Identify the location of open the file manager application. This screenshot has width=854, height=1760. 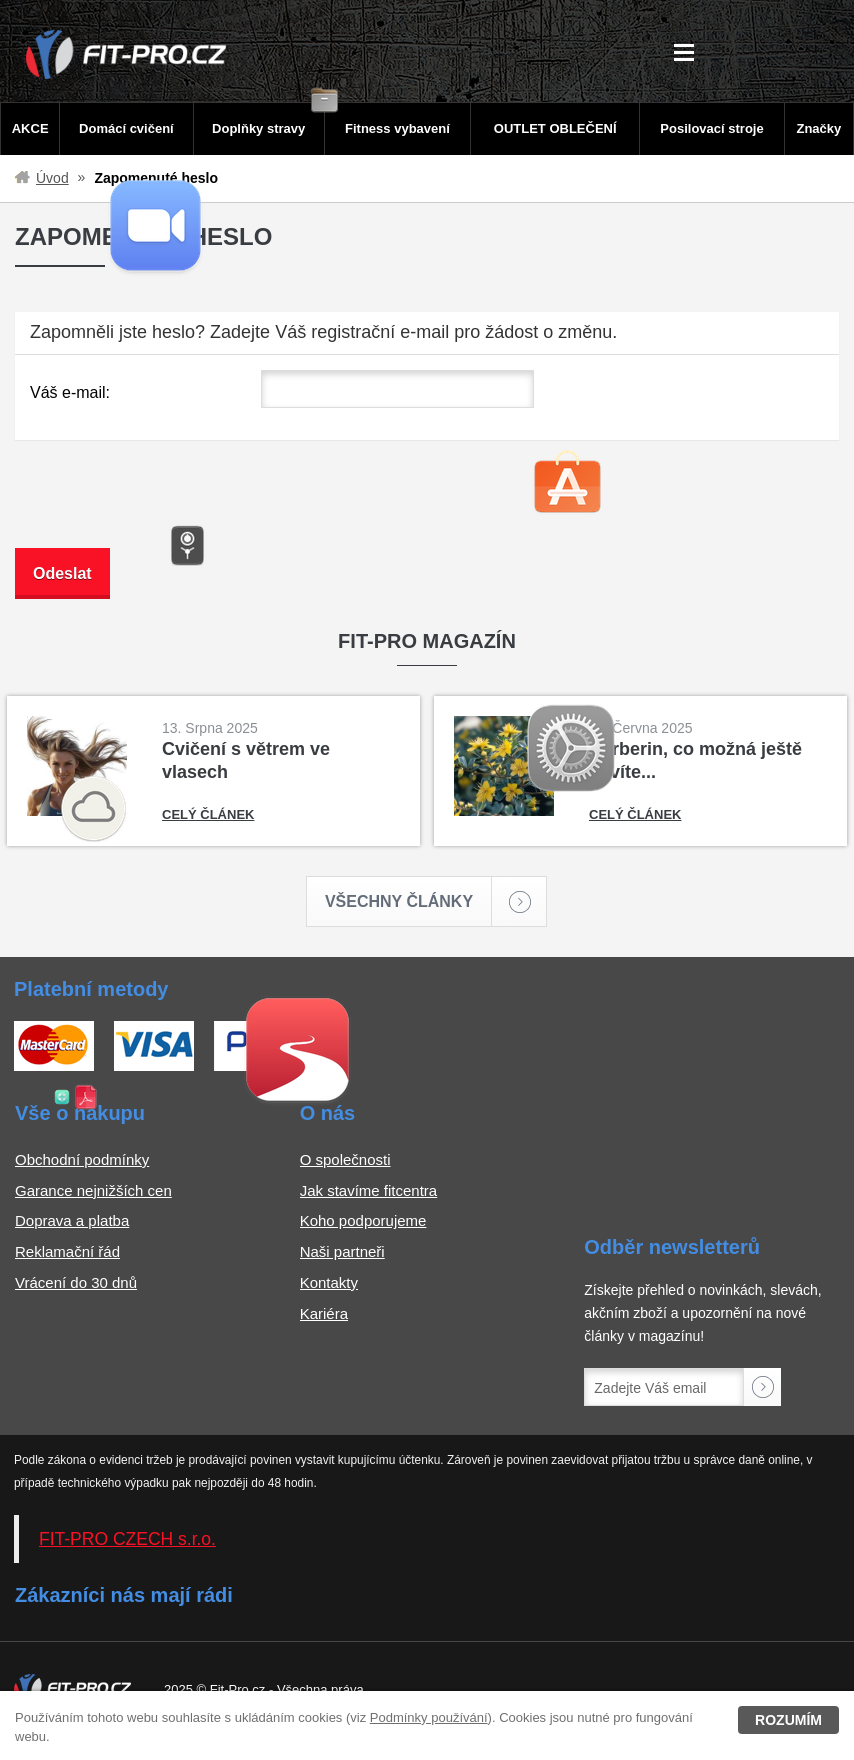
(324, 99).